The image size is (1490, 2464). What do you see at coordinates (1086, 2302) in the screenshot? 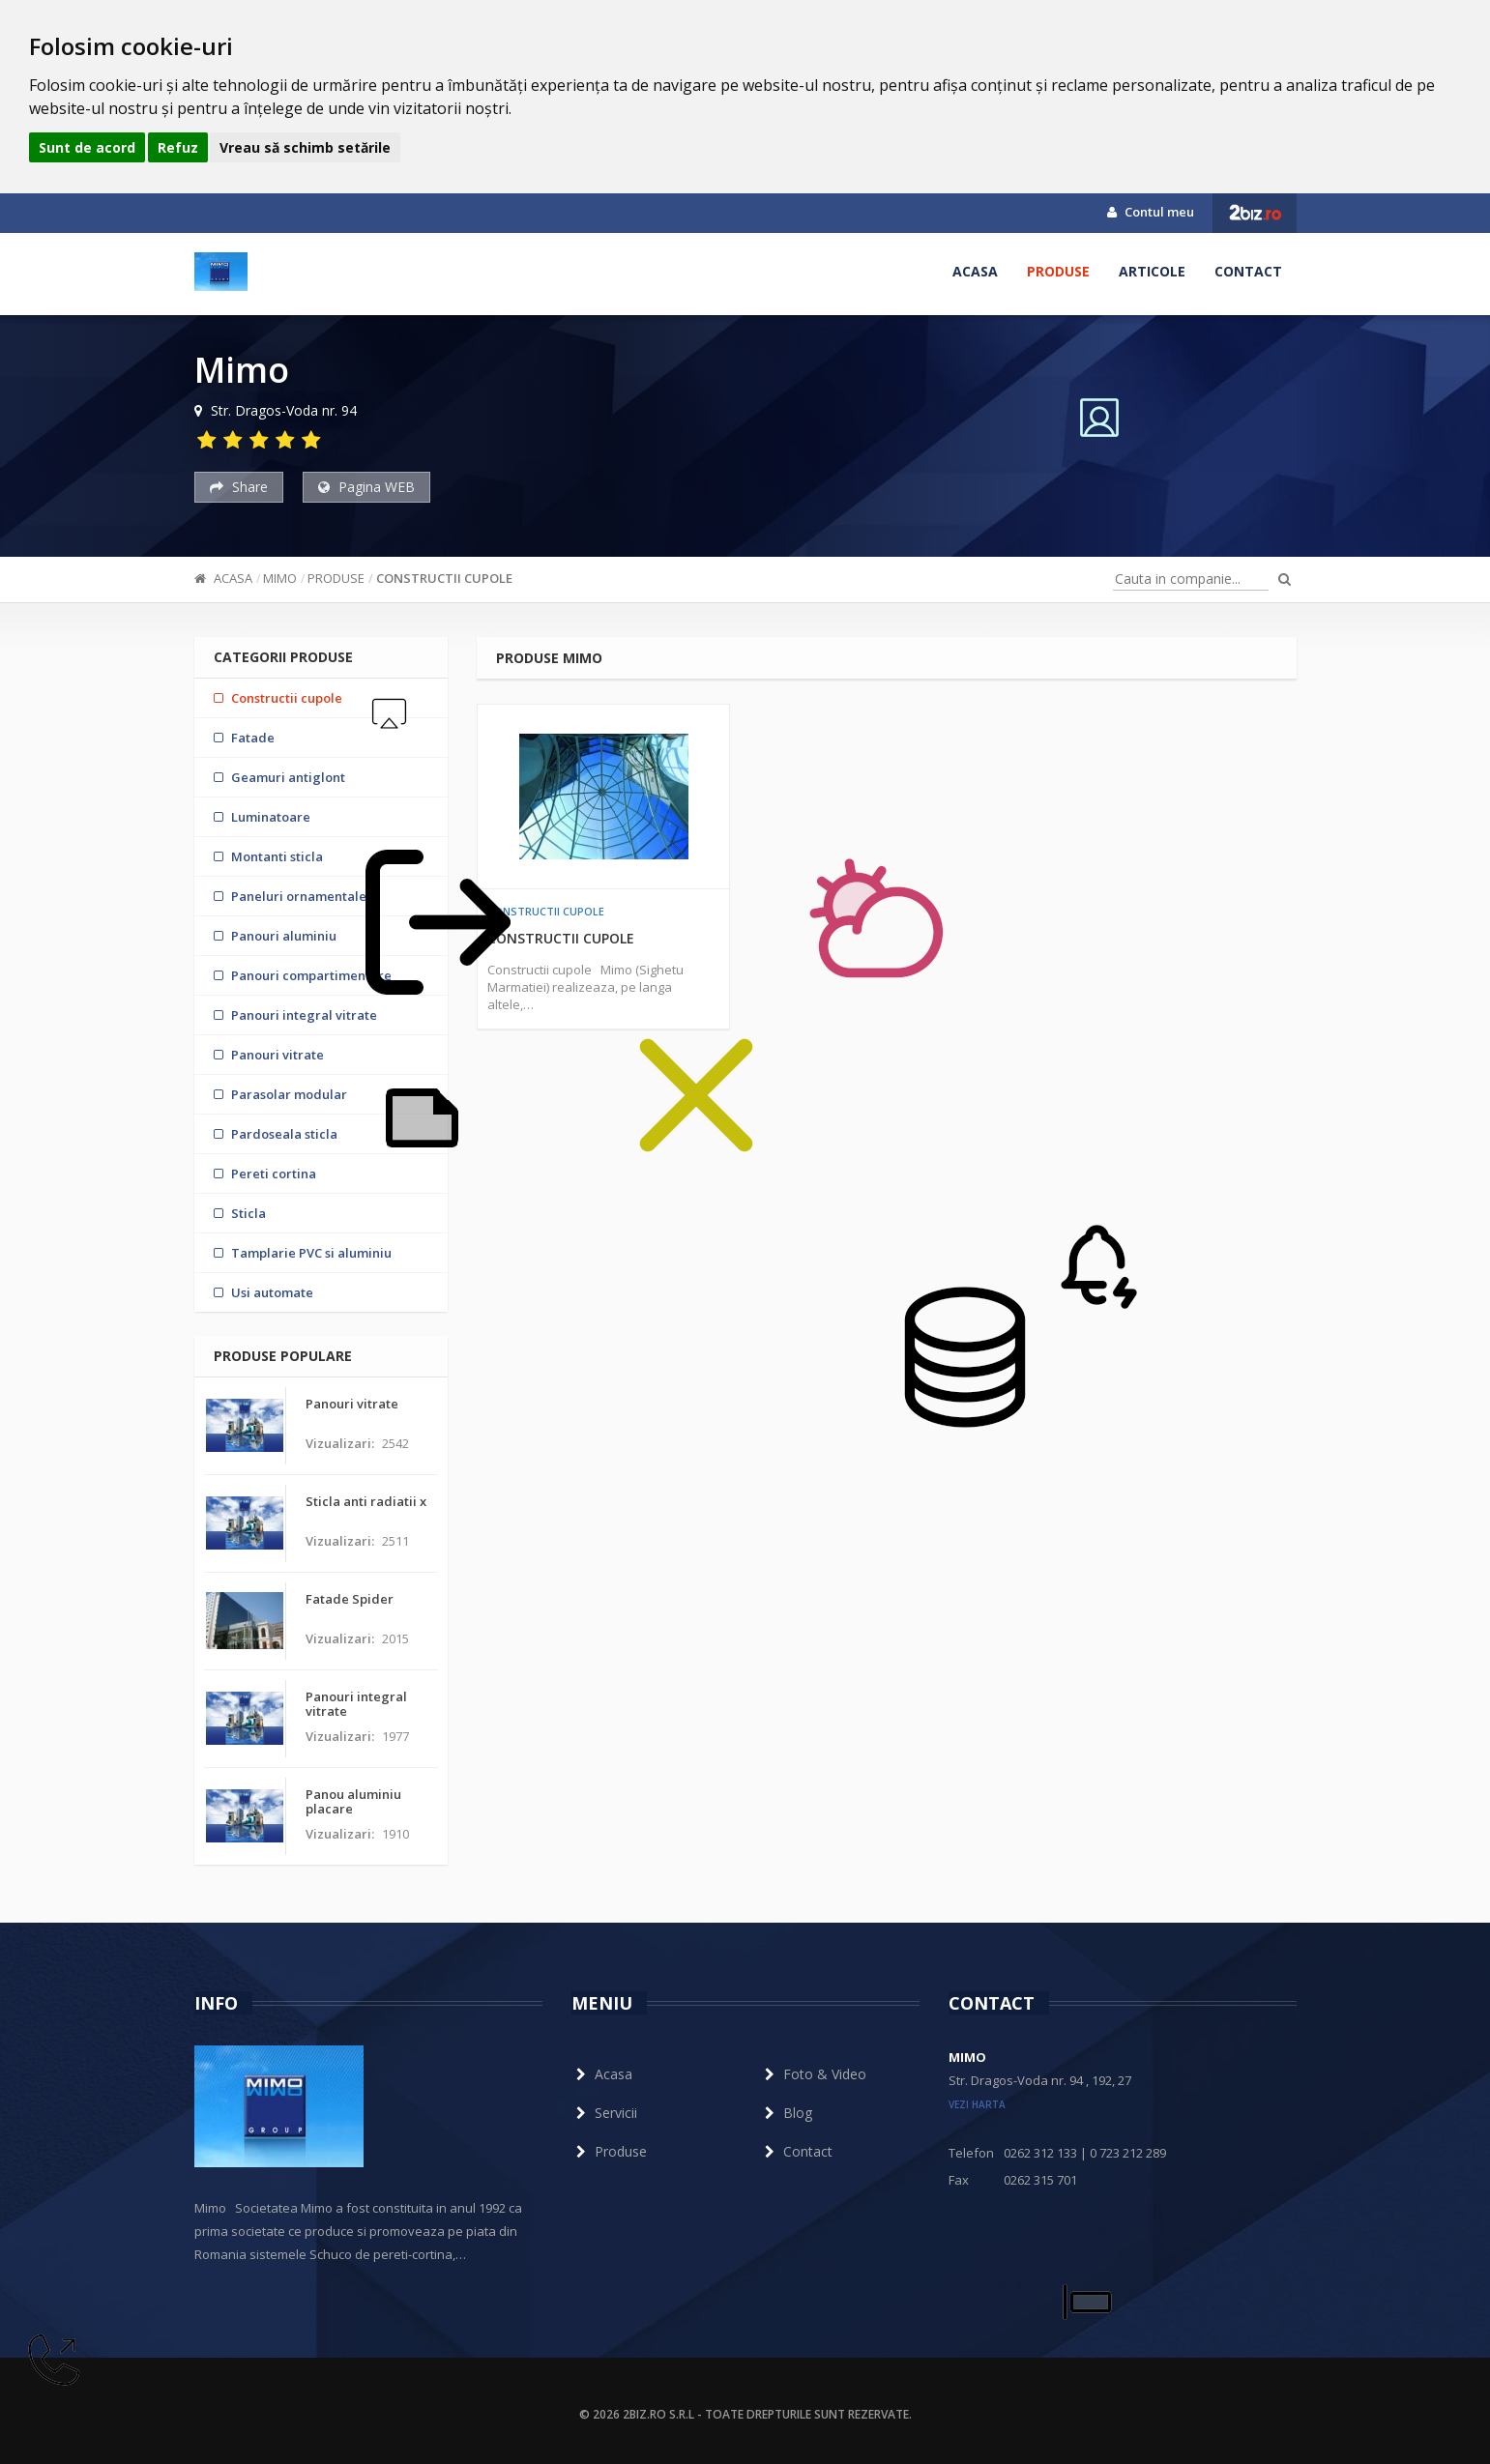
I see `align content to the left edge` at bounding box center [1086, 2302].